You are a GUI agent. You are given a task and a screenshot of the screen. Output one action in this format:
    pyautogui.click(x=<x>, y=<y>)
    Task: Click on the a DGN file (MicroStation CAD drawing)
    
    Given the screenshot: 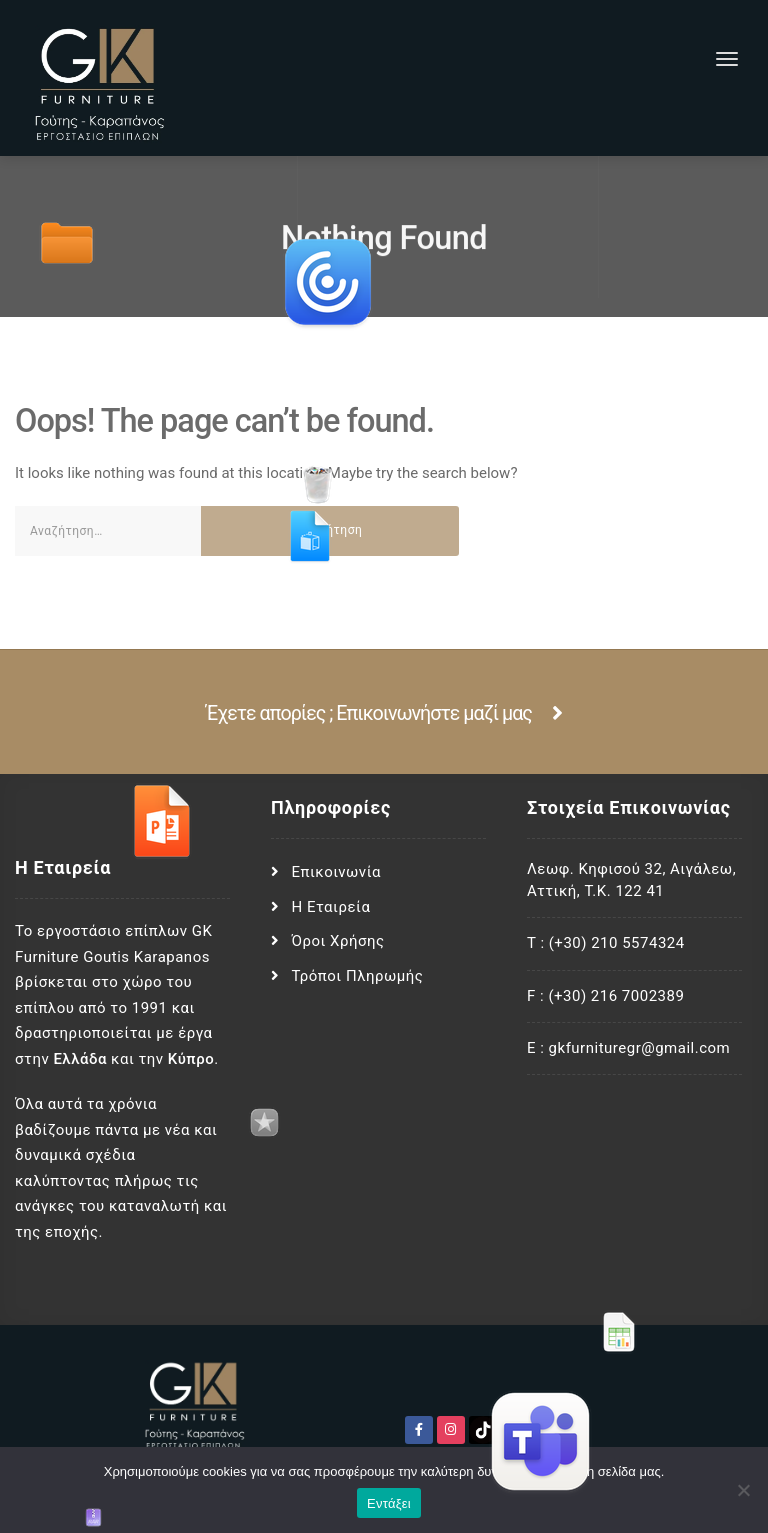 What is the action you would take?
    pyautogui.click(x=310, y=537)
    